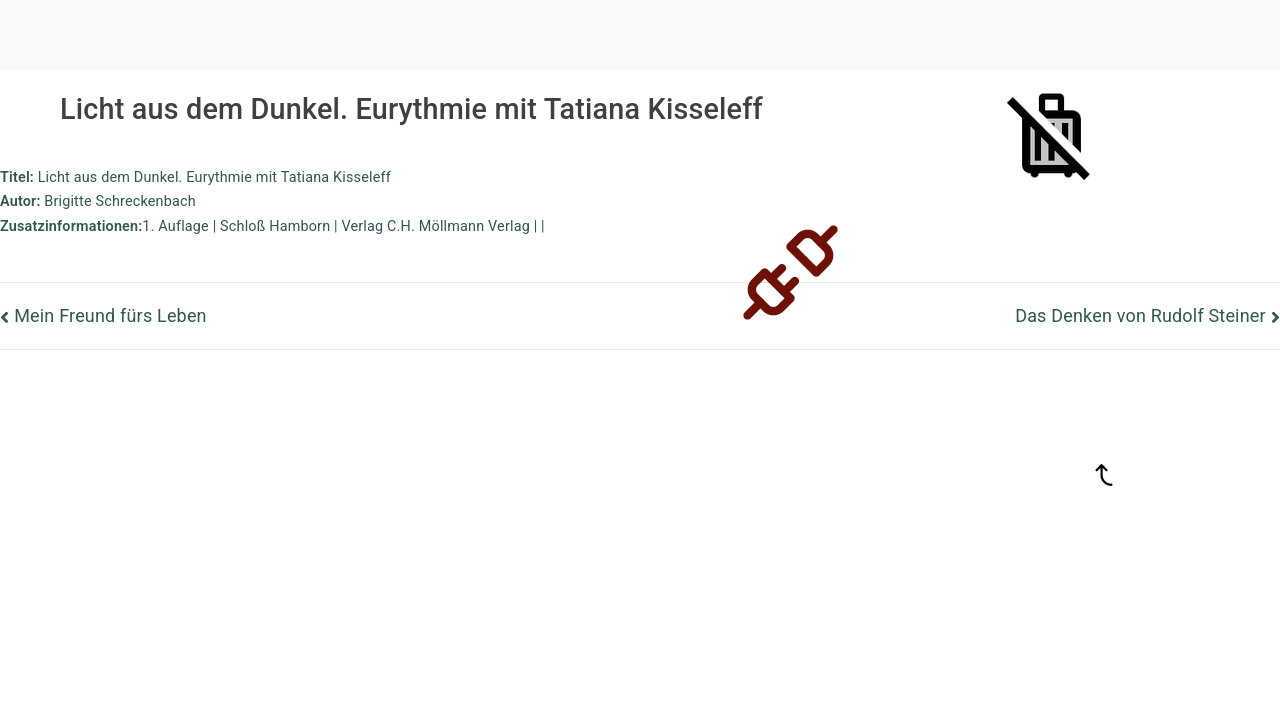  I want to click on no luggage allowed in this area, so click(1051, 135).